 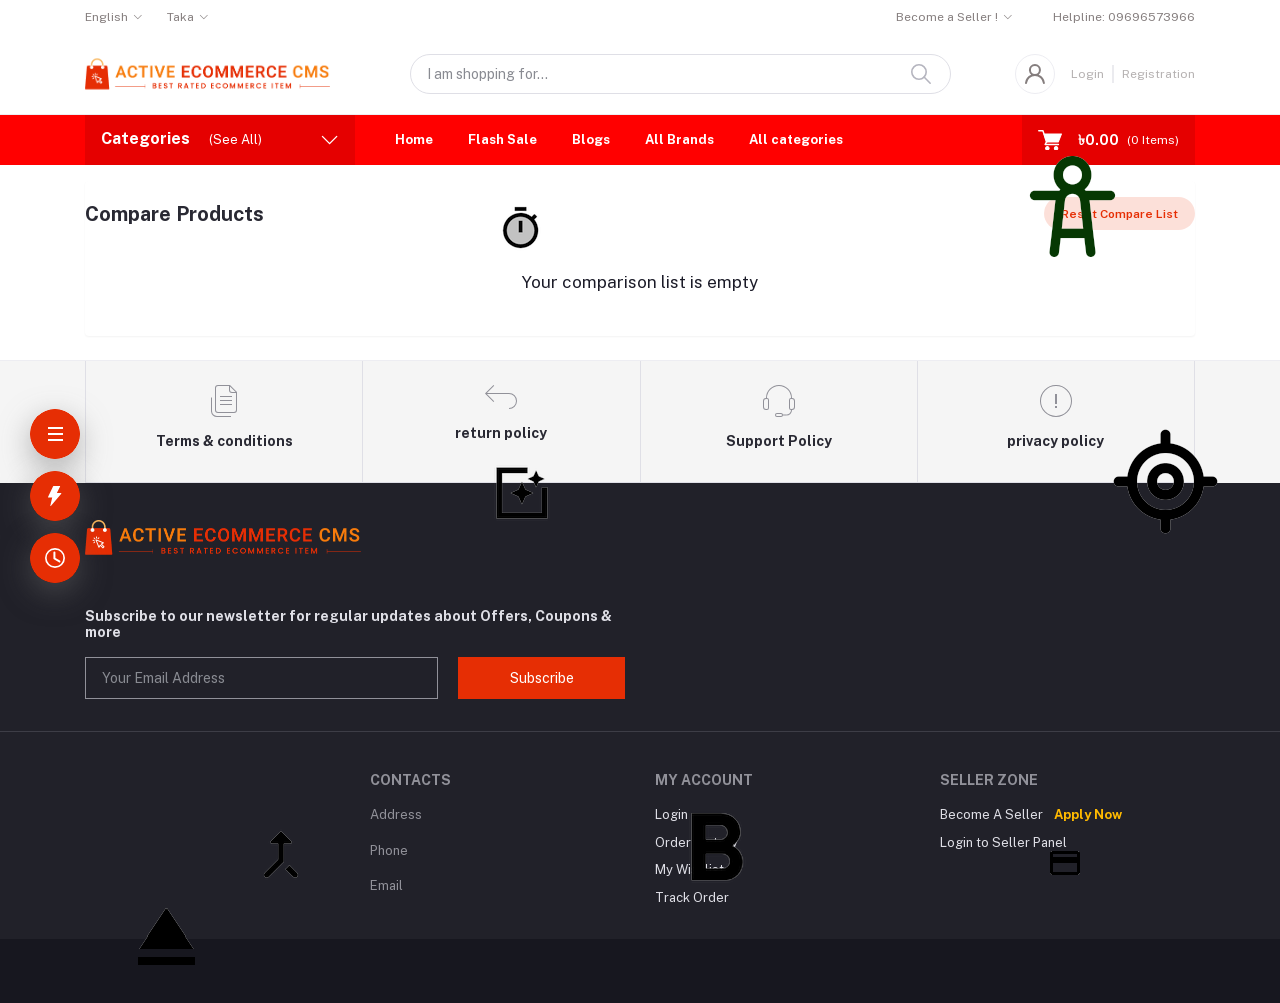 I want to click on merge two active calls into a conference, so click(x=281, y=855).